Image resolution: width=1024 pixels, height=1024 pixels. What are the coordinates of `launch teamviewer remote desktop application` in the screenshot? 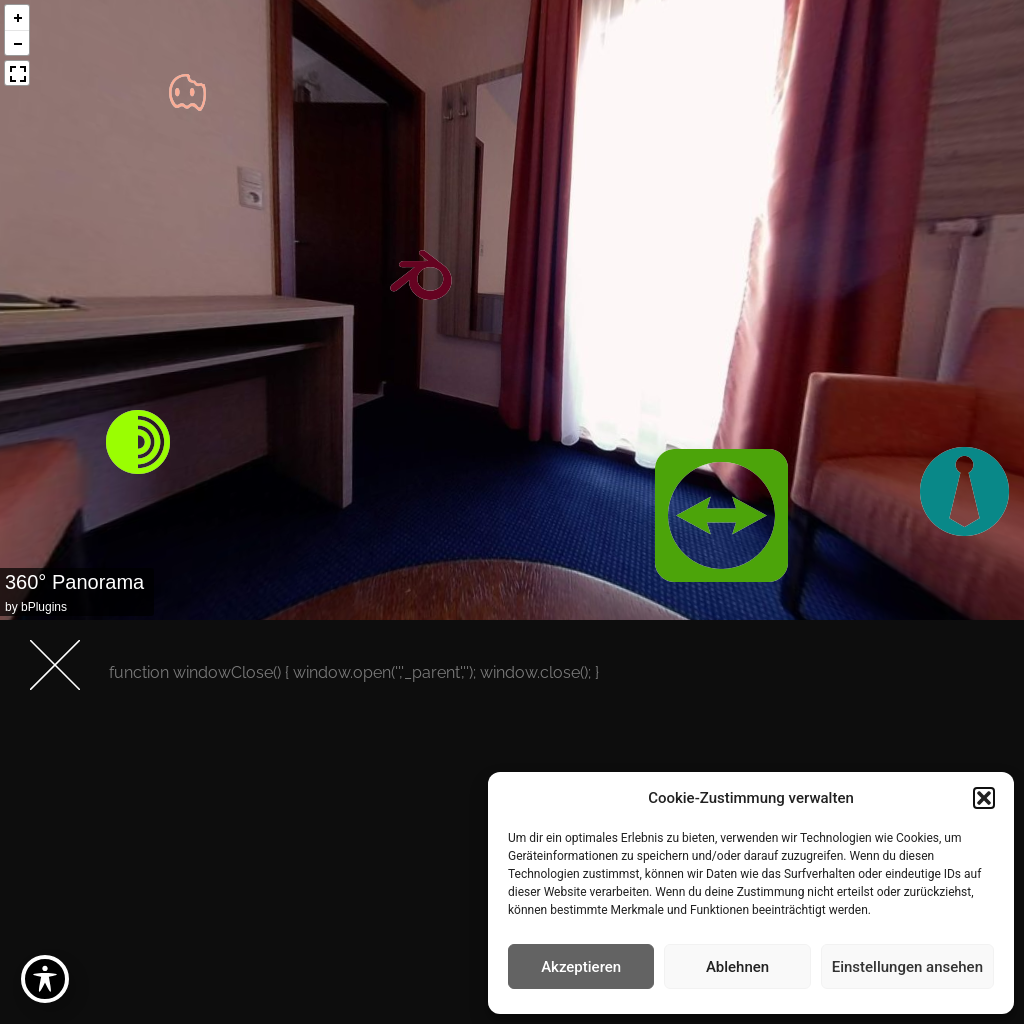 It's located at (721, 515).